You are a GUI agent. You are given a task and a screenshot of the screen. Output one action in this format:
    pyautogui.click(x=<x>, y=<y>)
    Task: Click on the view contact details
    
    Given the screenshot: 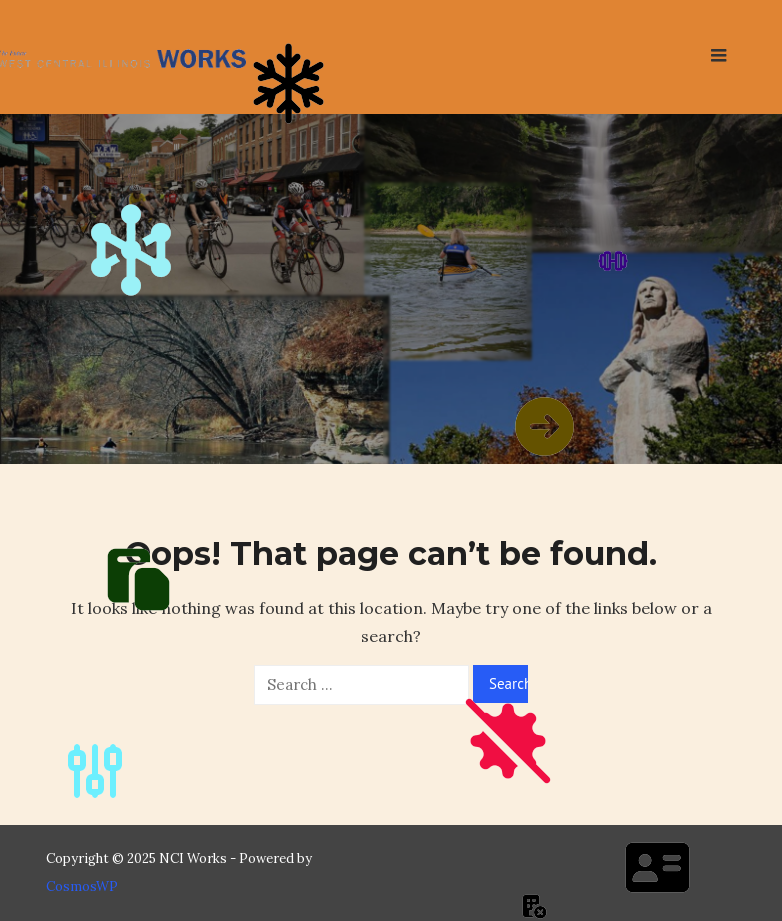 What is the action you would take?
    pyautogui.click(x=657, y=867)
    